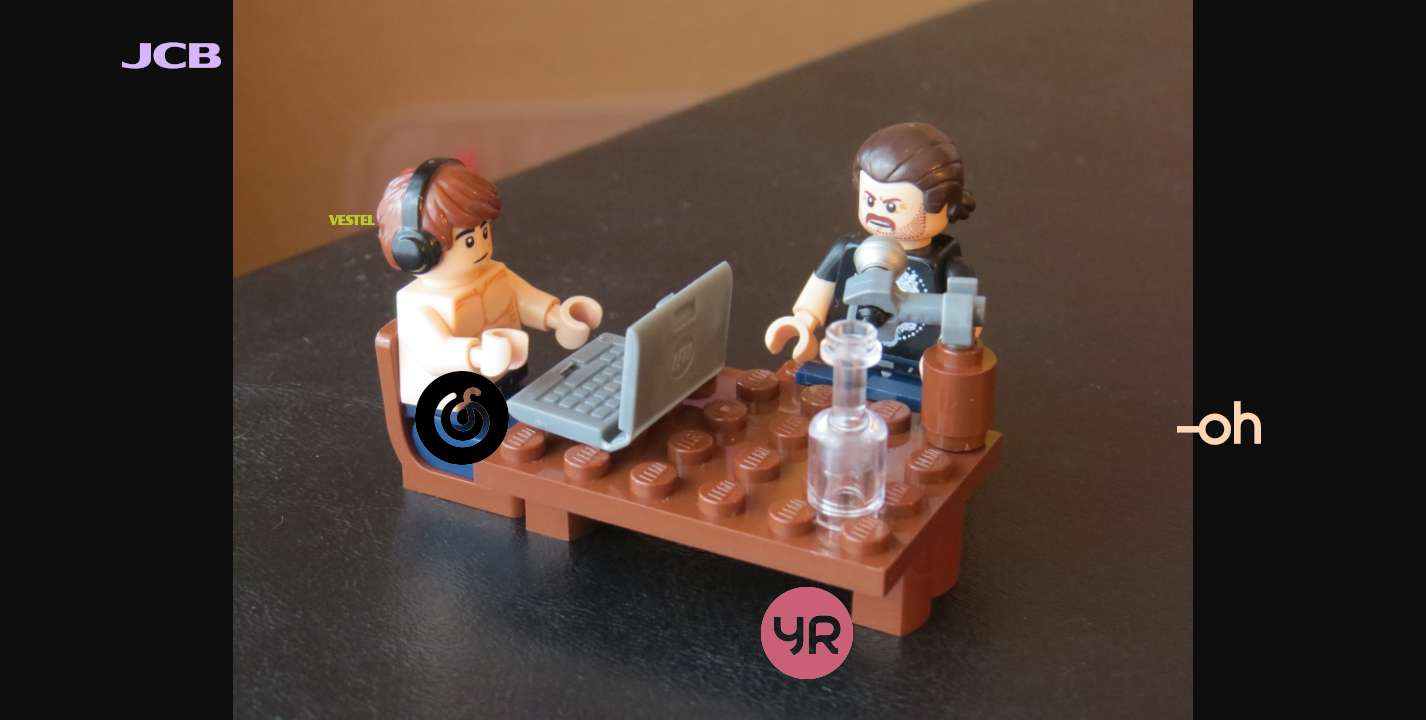  I want to click on vestel brand logo, so click(352, 220).